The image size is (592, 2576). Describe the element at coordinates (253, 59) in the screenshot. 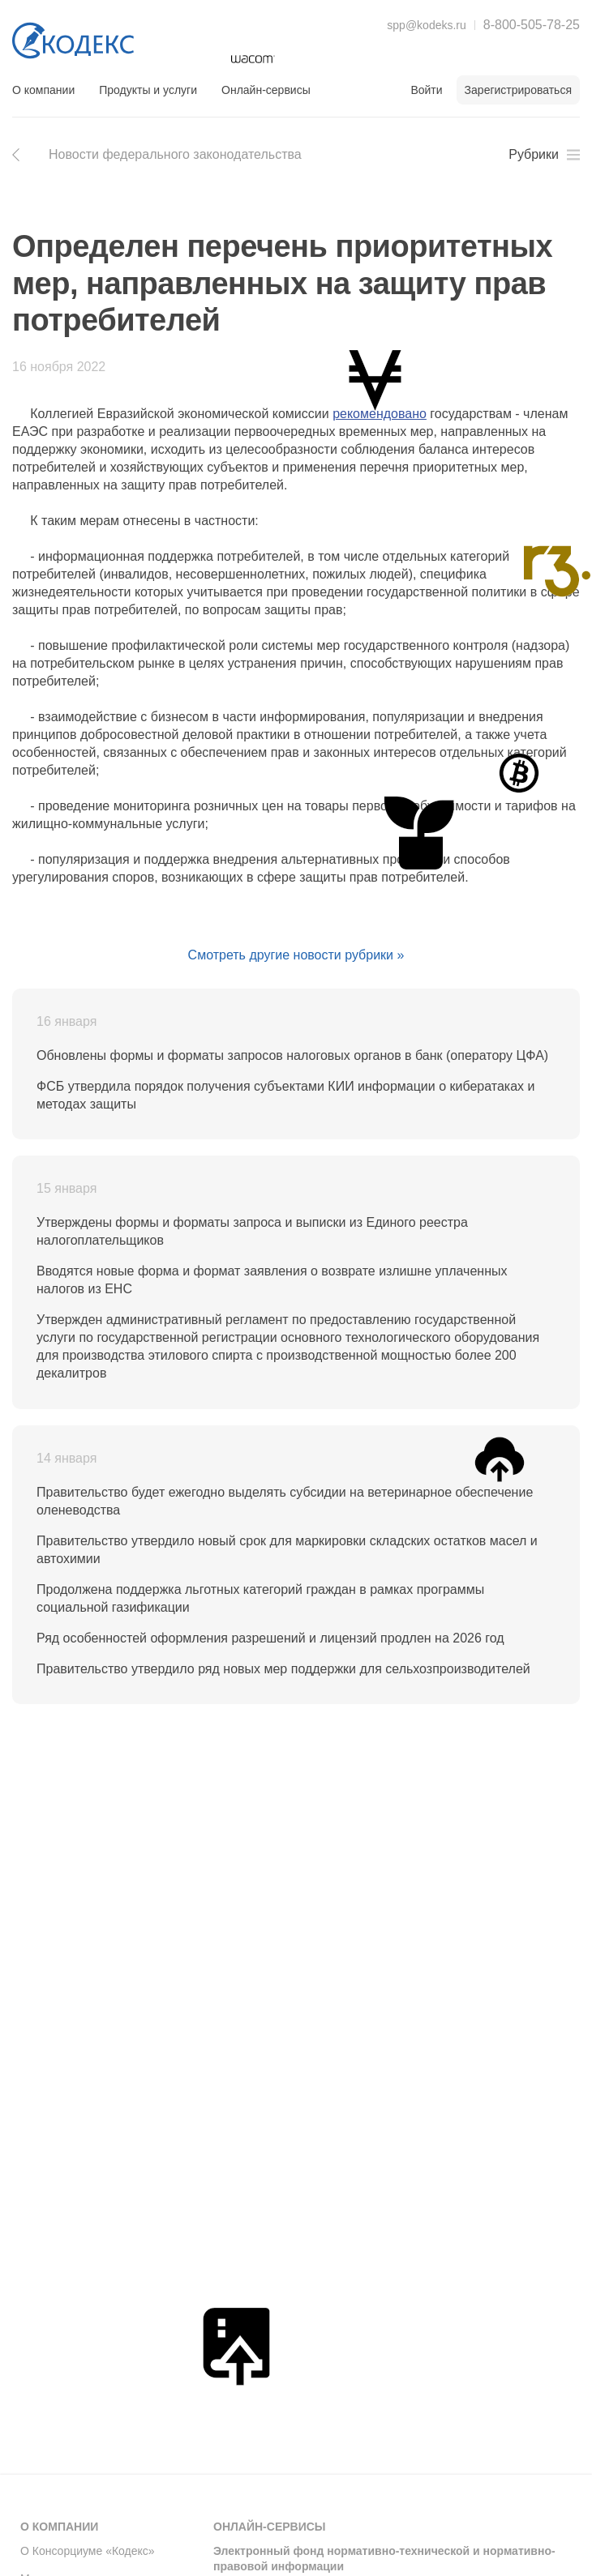

I see `wacom brand logo` at that location.